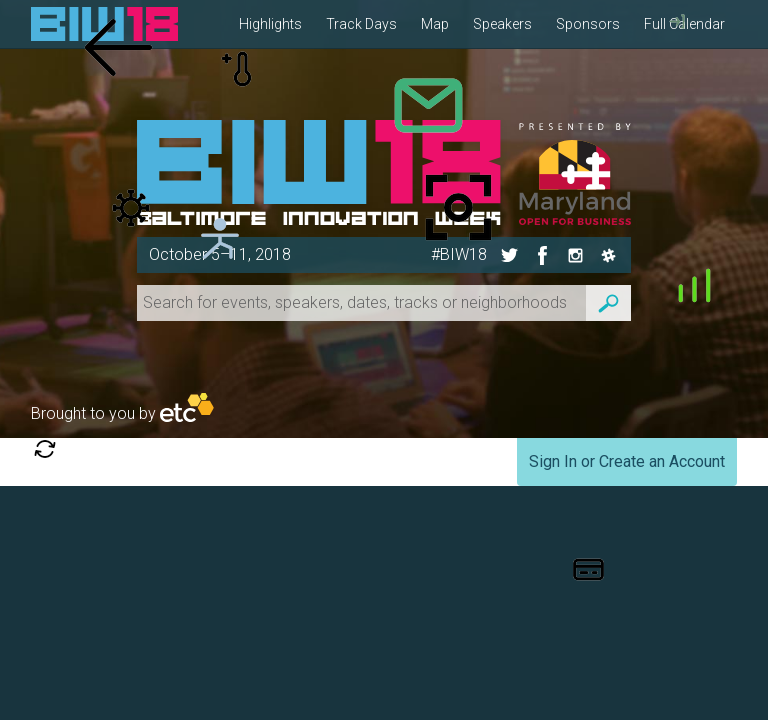 Image resolution: width=768 pixels, height=720 pixels. I want to click on open your email inbox, so click(428, 105).